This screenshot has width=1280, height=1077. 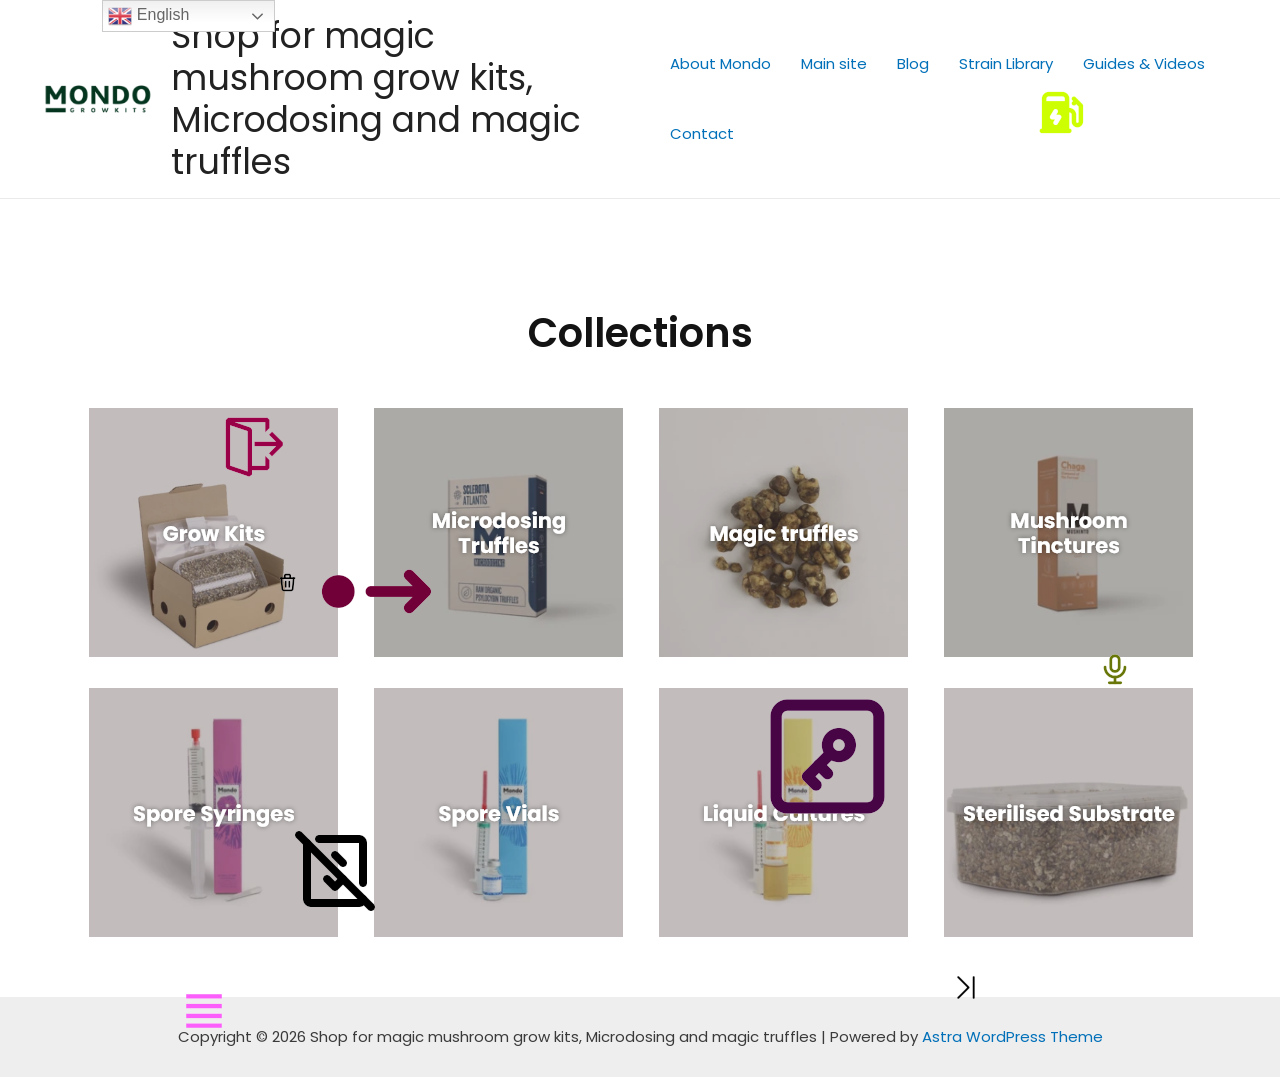 What do you see at coordinates (1115, 670) in the screenshot?
I see `tap to start voice input` at bounding box center [1115, 670].